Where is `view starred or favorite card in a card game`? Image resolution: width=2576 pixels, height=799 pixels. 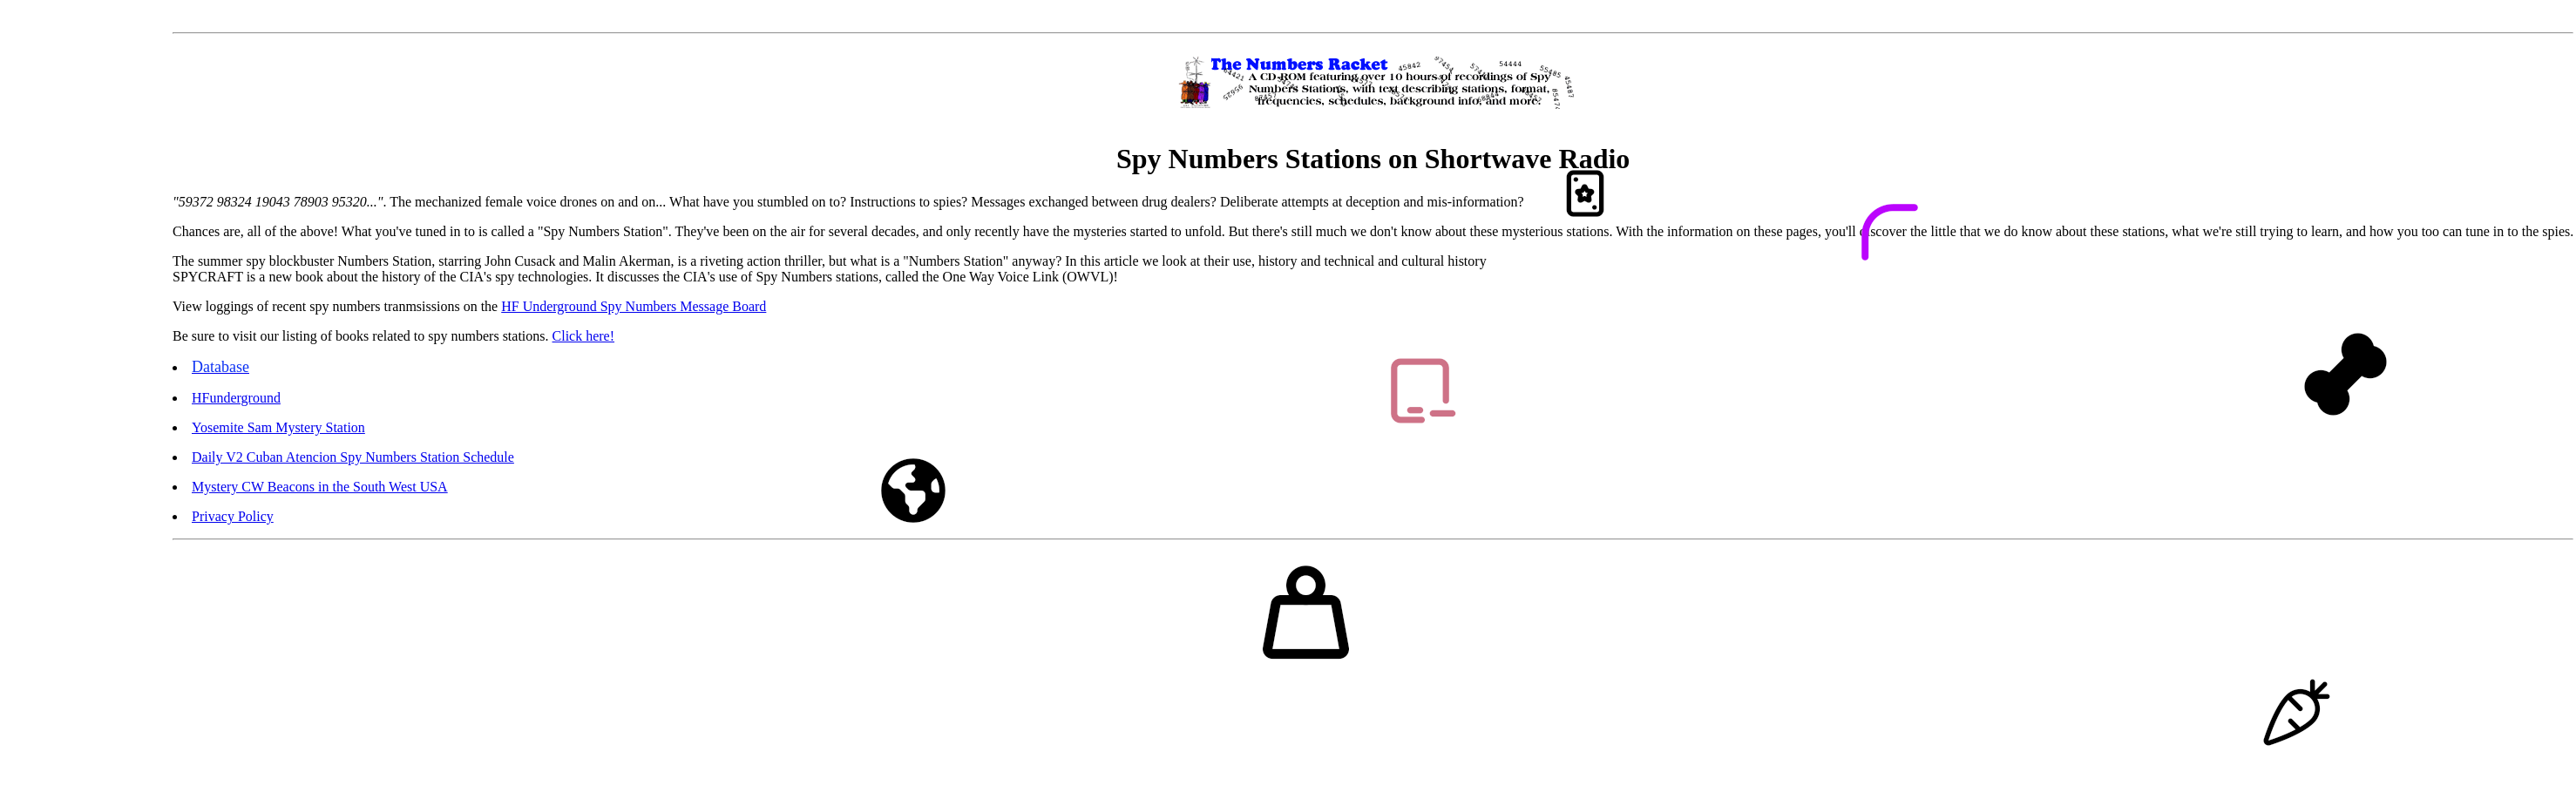 view starred or favorite card in a card game is located at coordinates (1585, 193).